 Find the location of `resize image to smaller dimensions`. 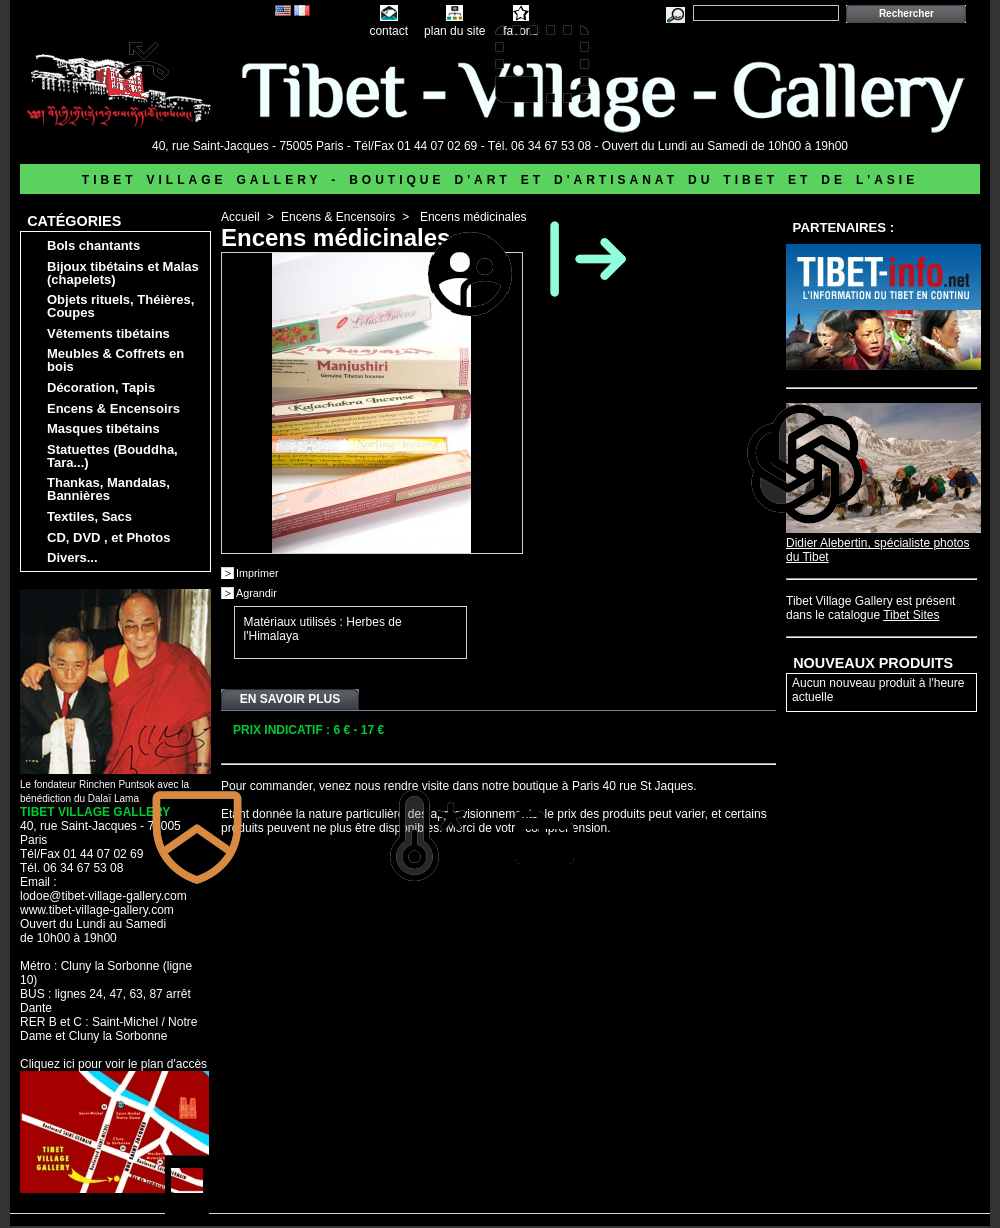

resize image to smaller dimensions is located at coordinates (542, 64).